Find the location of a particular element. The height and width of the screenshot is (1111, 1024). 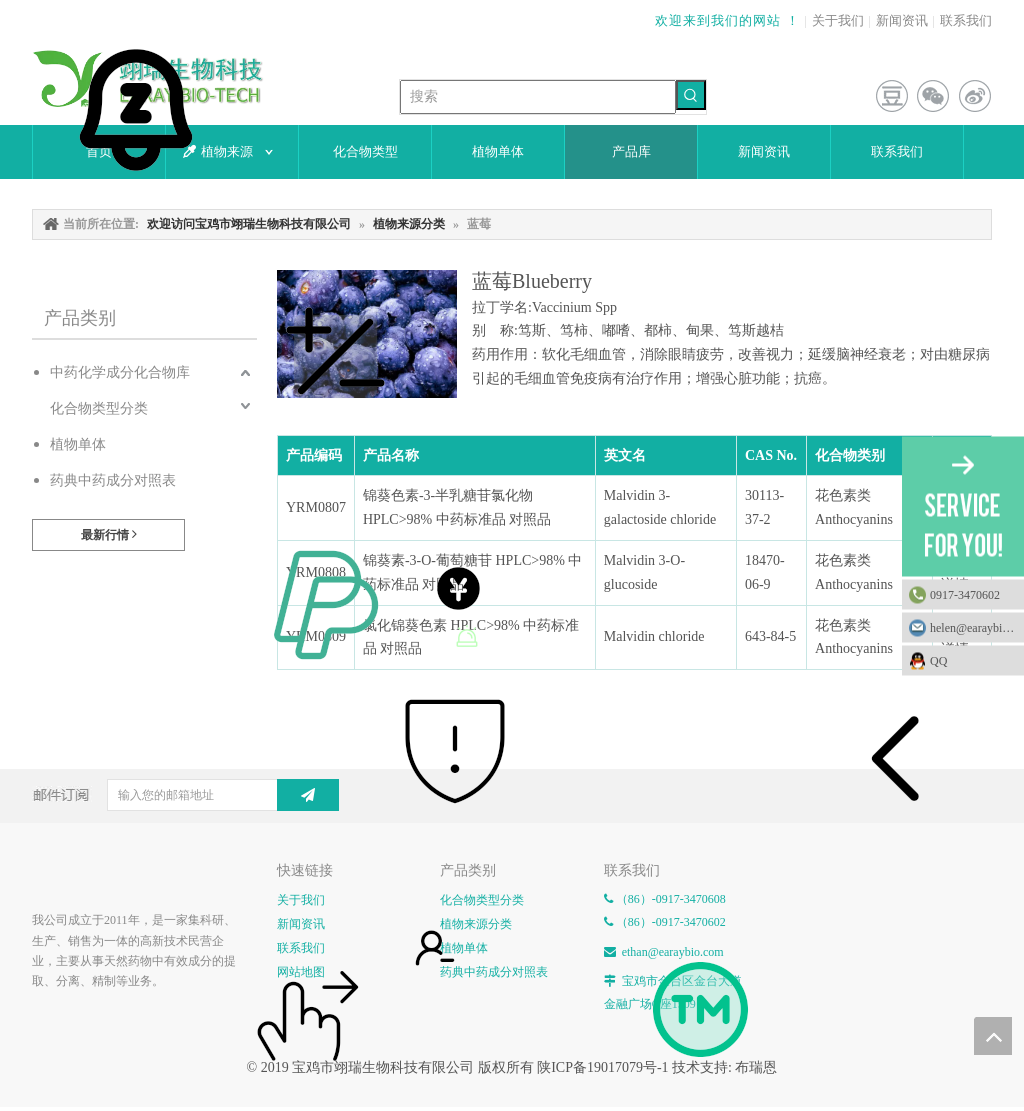

swipe right to continue or proceed is located at coordinates (302, 1019).